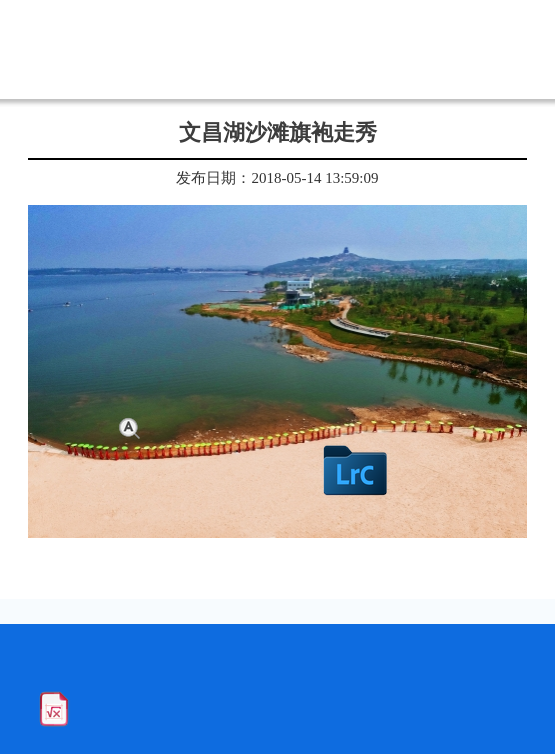  Describe the element at coordinates (129, 428) in the screenshot. I see `find text or search within a document` at that location.